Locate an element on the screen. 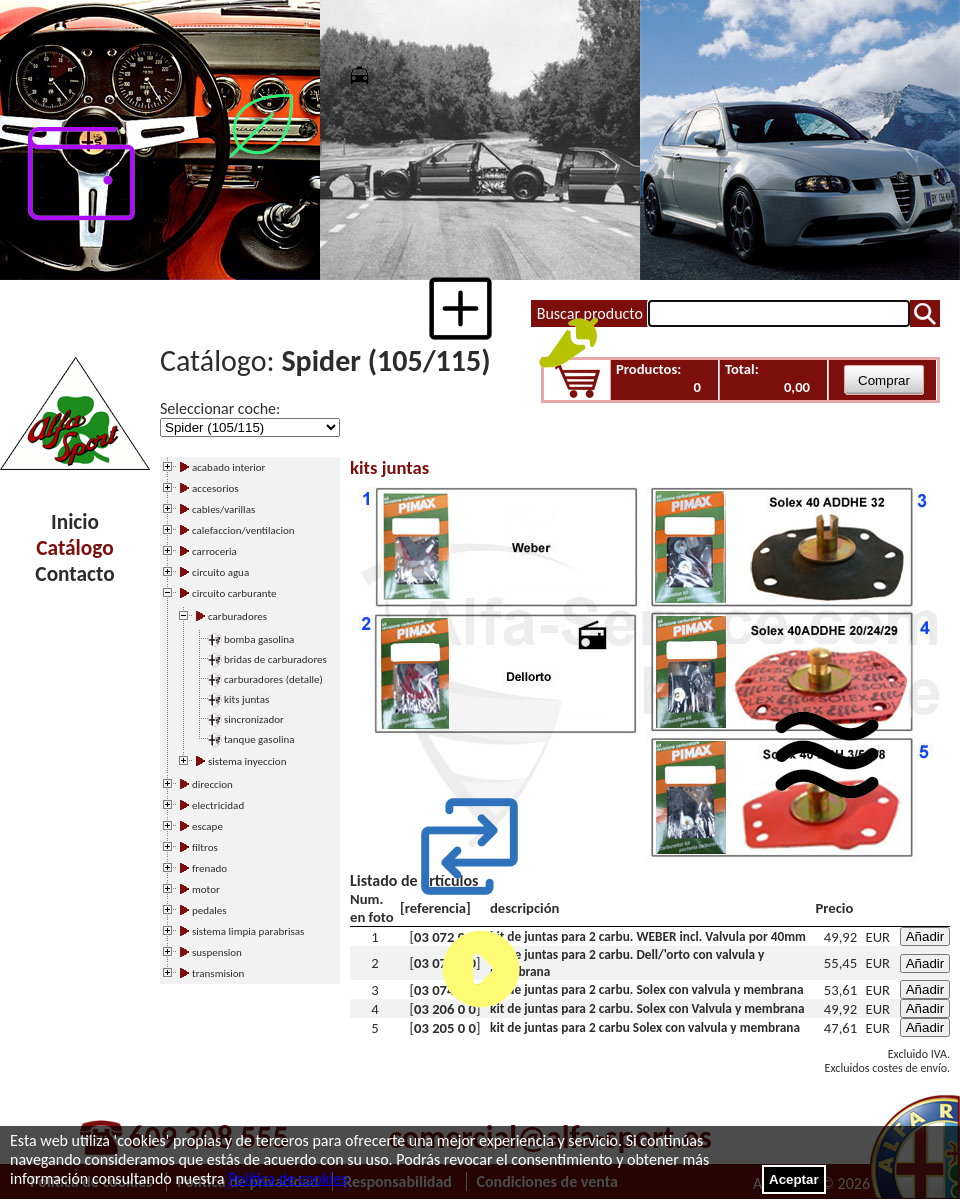  indicates water or aquatic features is located at coordinates (827, 755).